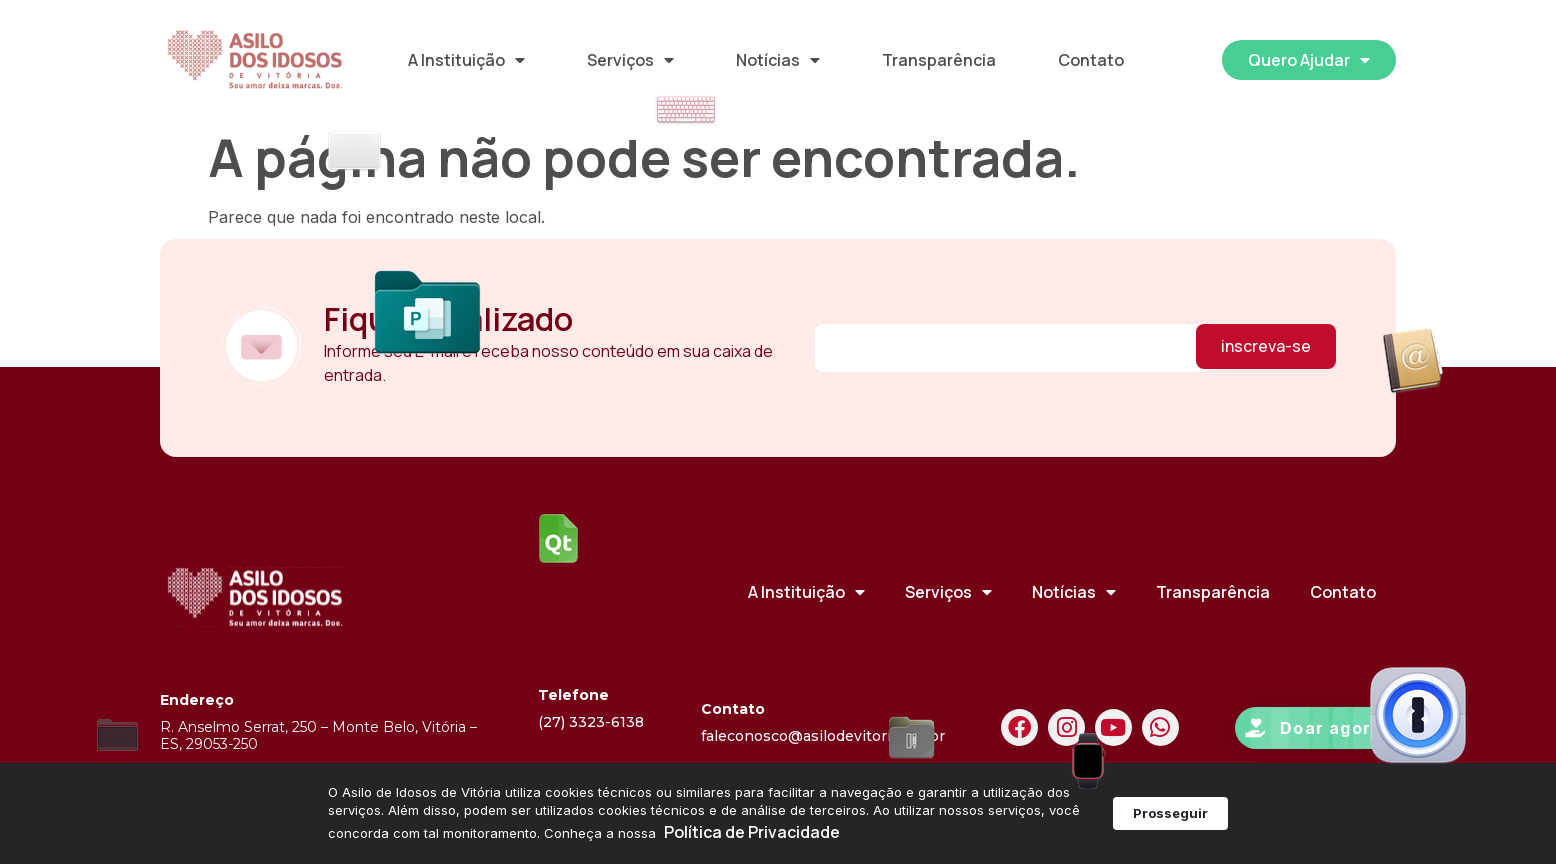  I want to click on open folder containing microsoft publisher files, so click(427, 315).